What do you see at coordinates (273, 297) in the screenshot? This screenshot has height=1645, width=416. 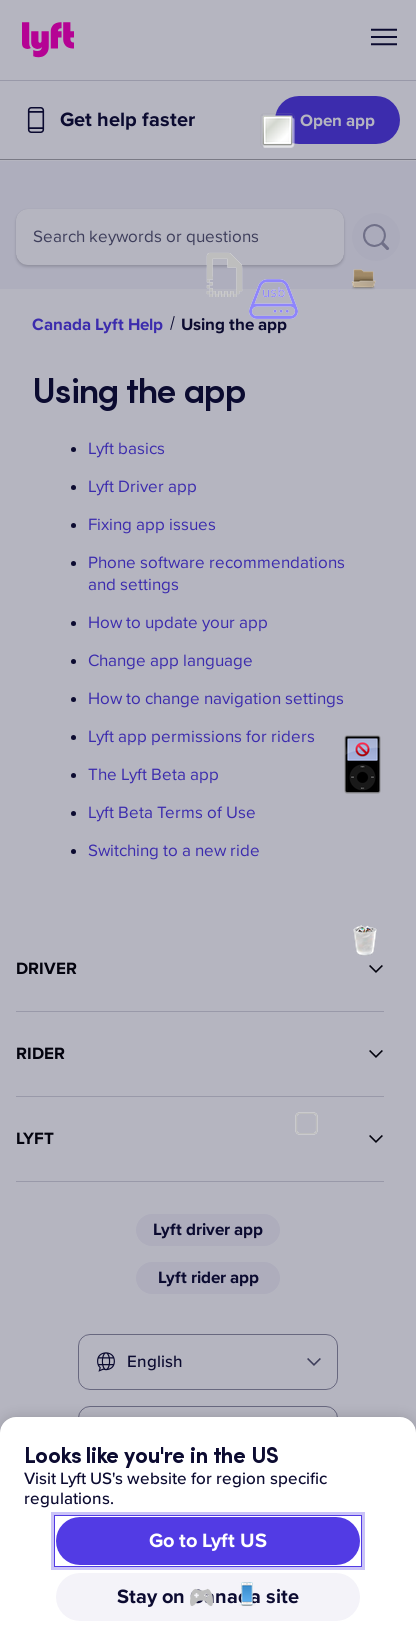 I see `external usb hard drive connected` at bounding box center [273, 297].